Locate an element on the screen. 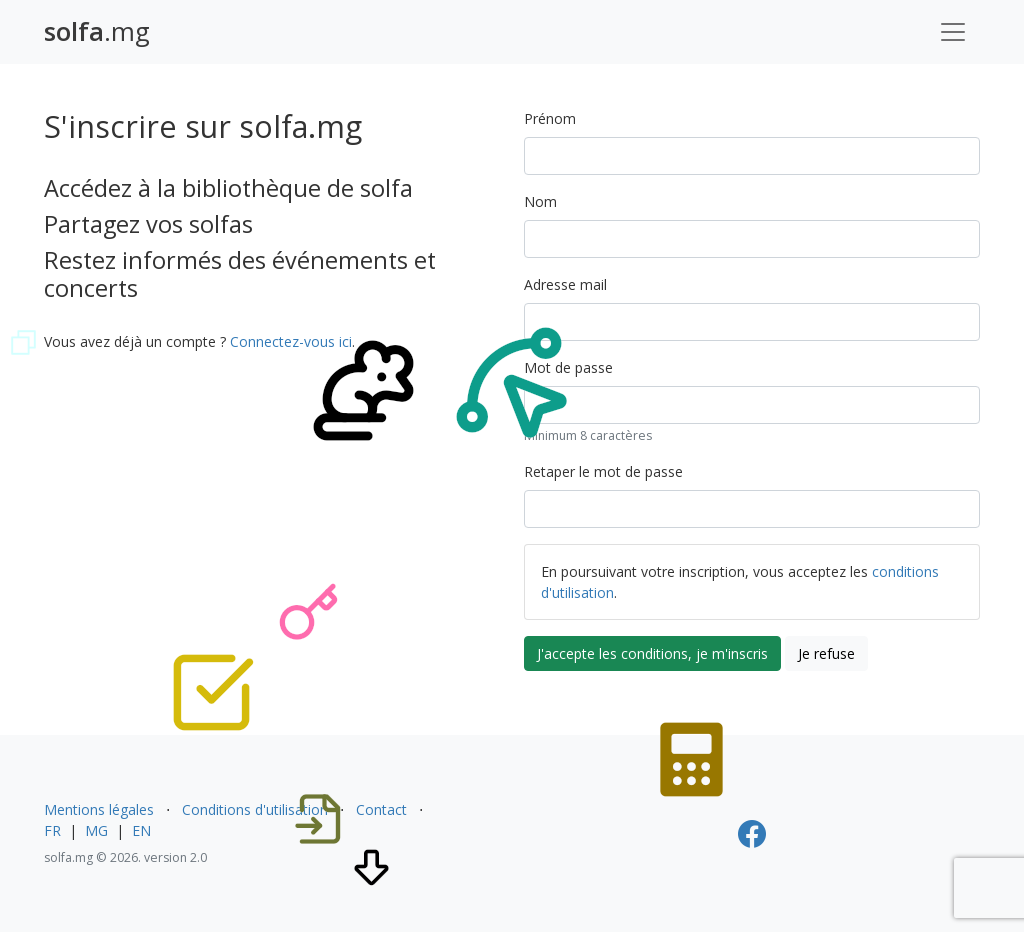 This screenshot has width=1024, height=932. indicates pest control or exterminator services is located at coordinates (363, 390).